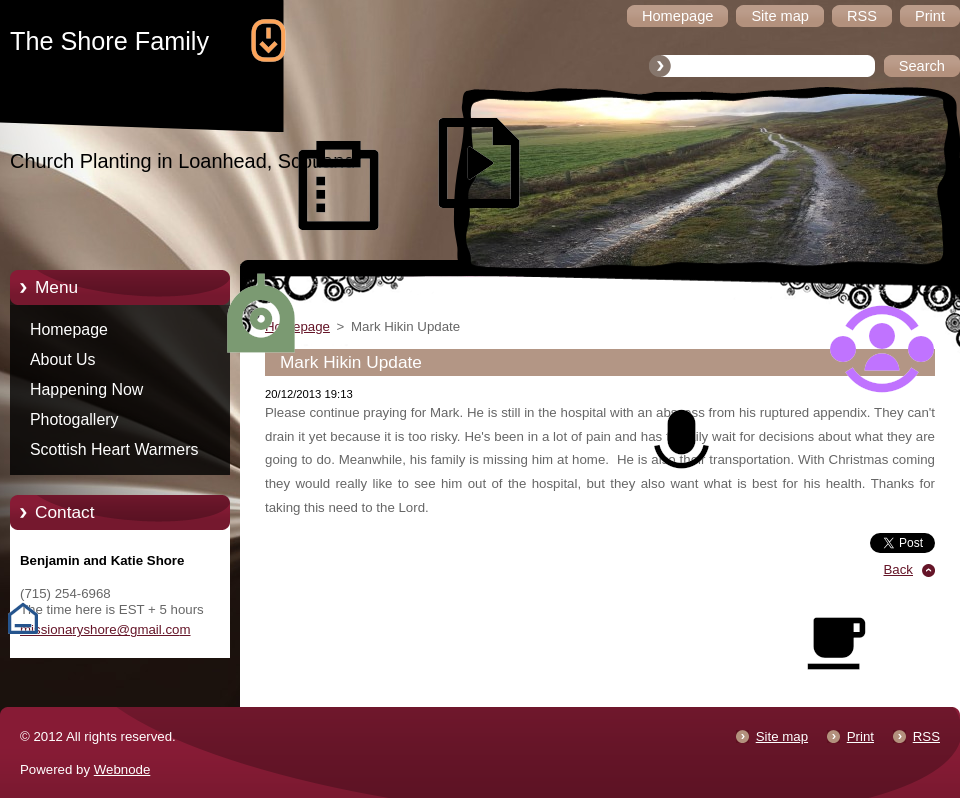 The image size is (960, 798). Describe the element at coordinates (23, 619) in the screenshot. I see `navigate to home screen` at that location.